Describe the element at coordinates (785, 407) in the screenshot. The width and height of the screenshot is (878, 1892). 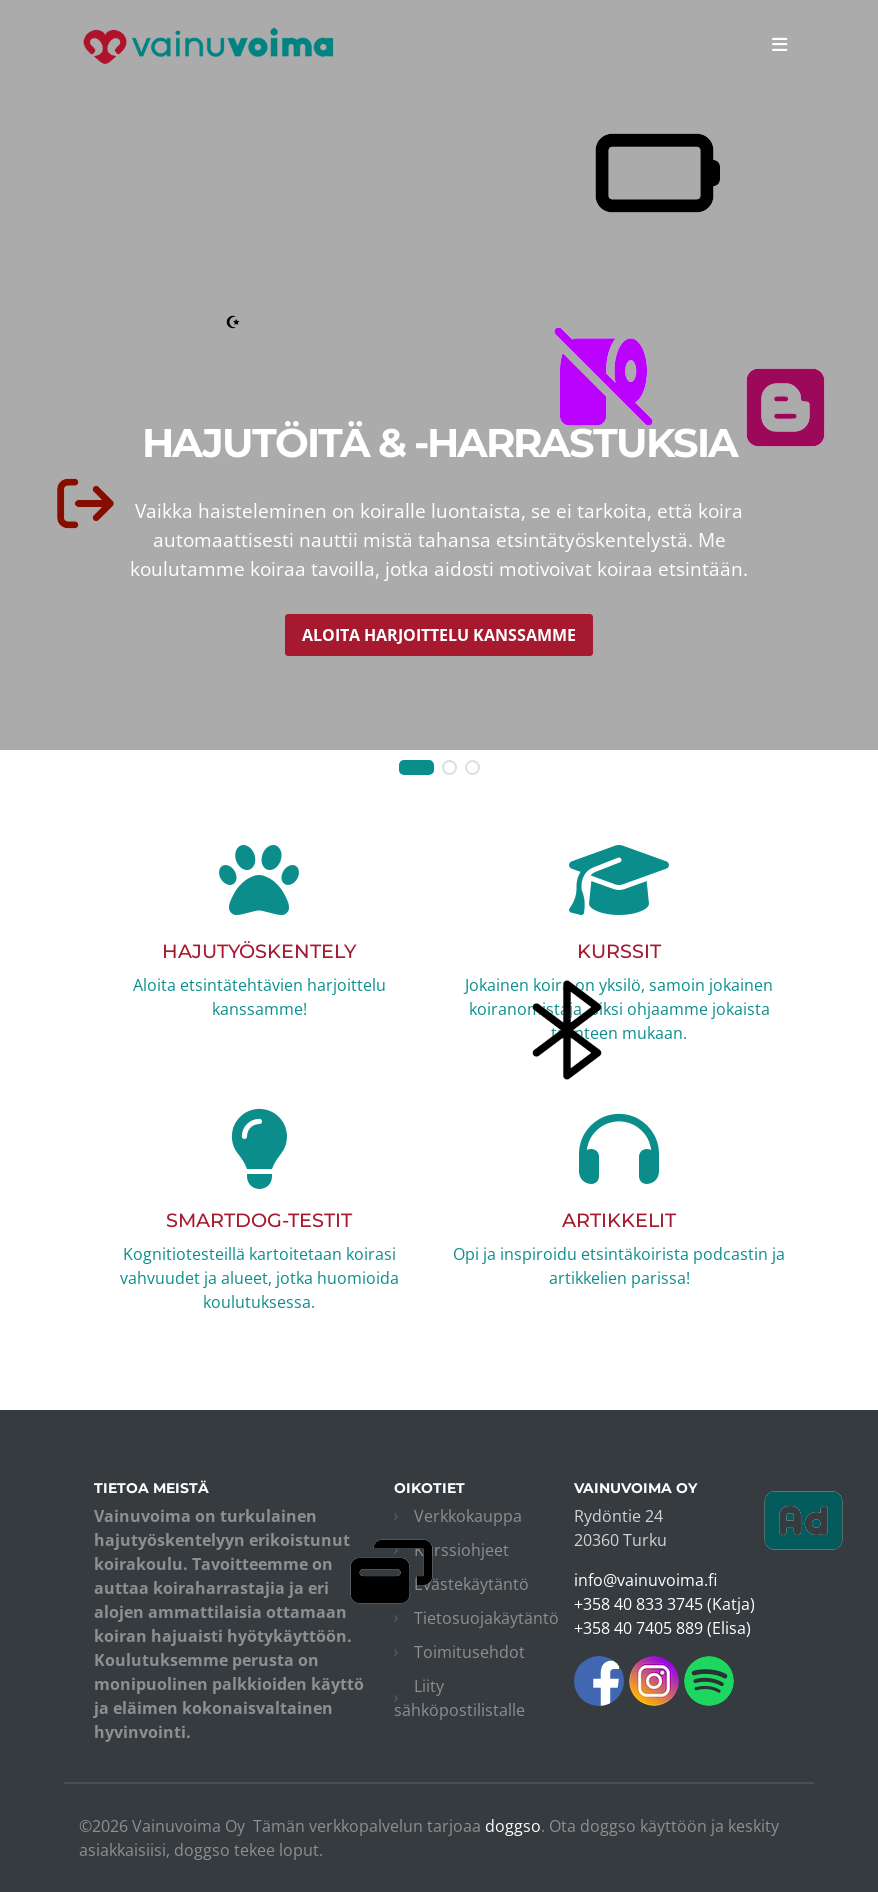
I see `open the Blogger app` at that location.